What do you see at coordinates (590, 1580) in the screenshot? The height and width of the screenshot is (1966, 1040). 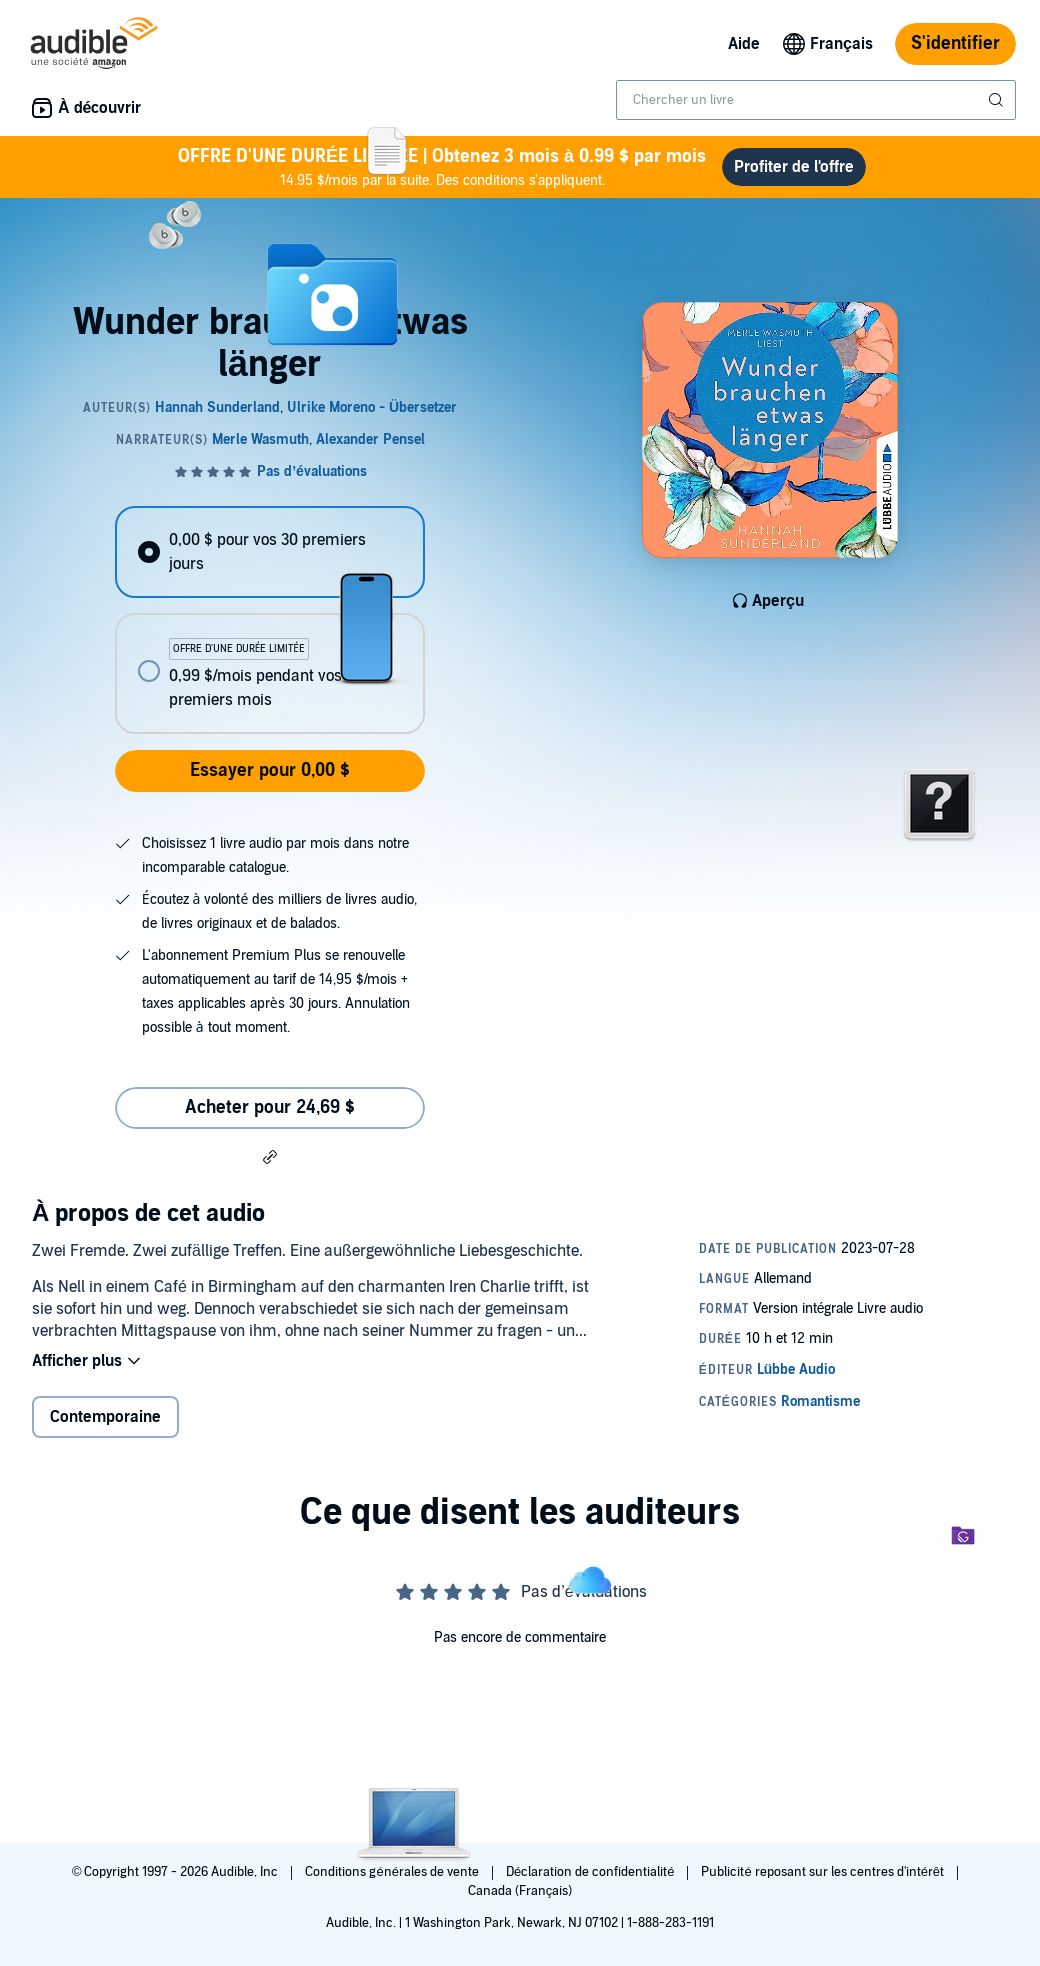 I see `open iCloud Drive to access cloud-synced files` at bounding box center [590, 1580].